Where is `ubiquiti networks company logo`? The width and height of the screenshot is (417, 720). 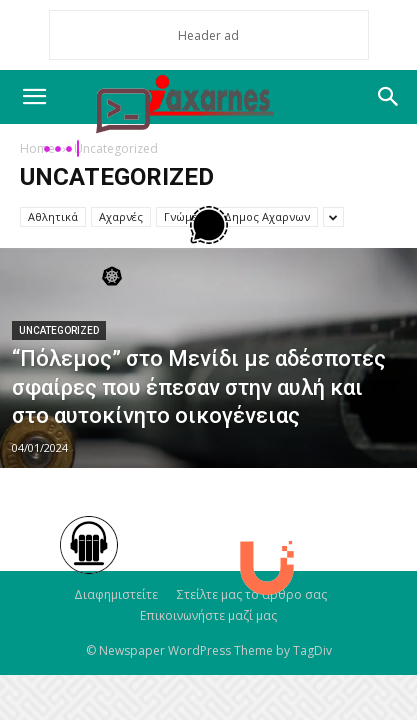 ubiquiti networks company logo is located at coordinates (267, 568).